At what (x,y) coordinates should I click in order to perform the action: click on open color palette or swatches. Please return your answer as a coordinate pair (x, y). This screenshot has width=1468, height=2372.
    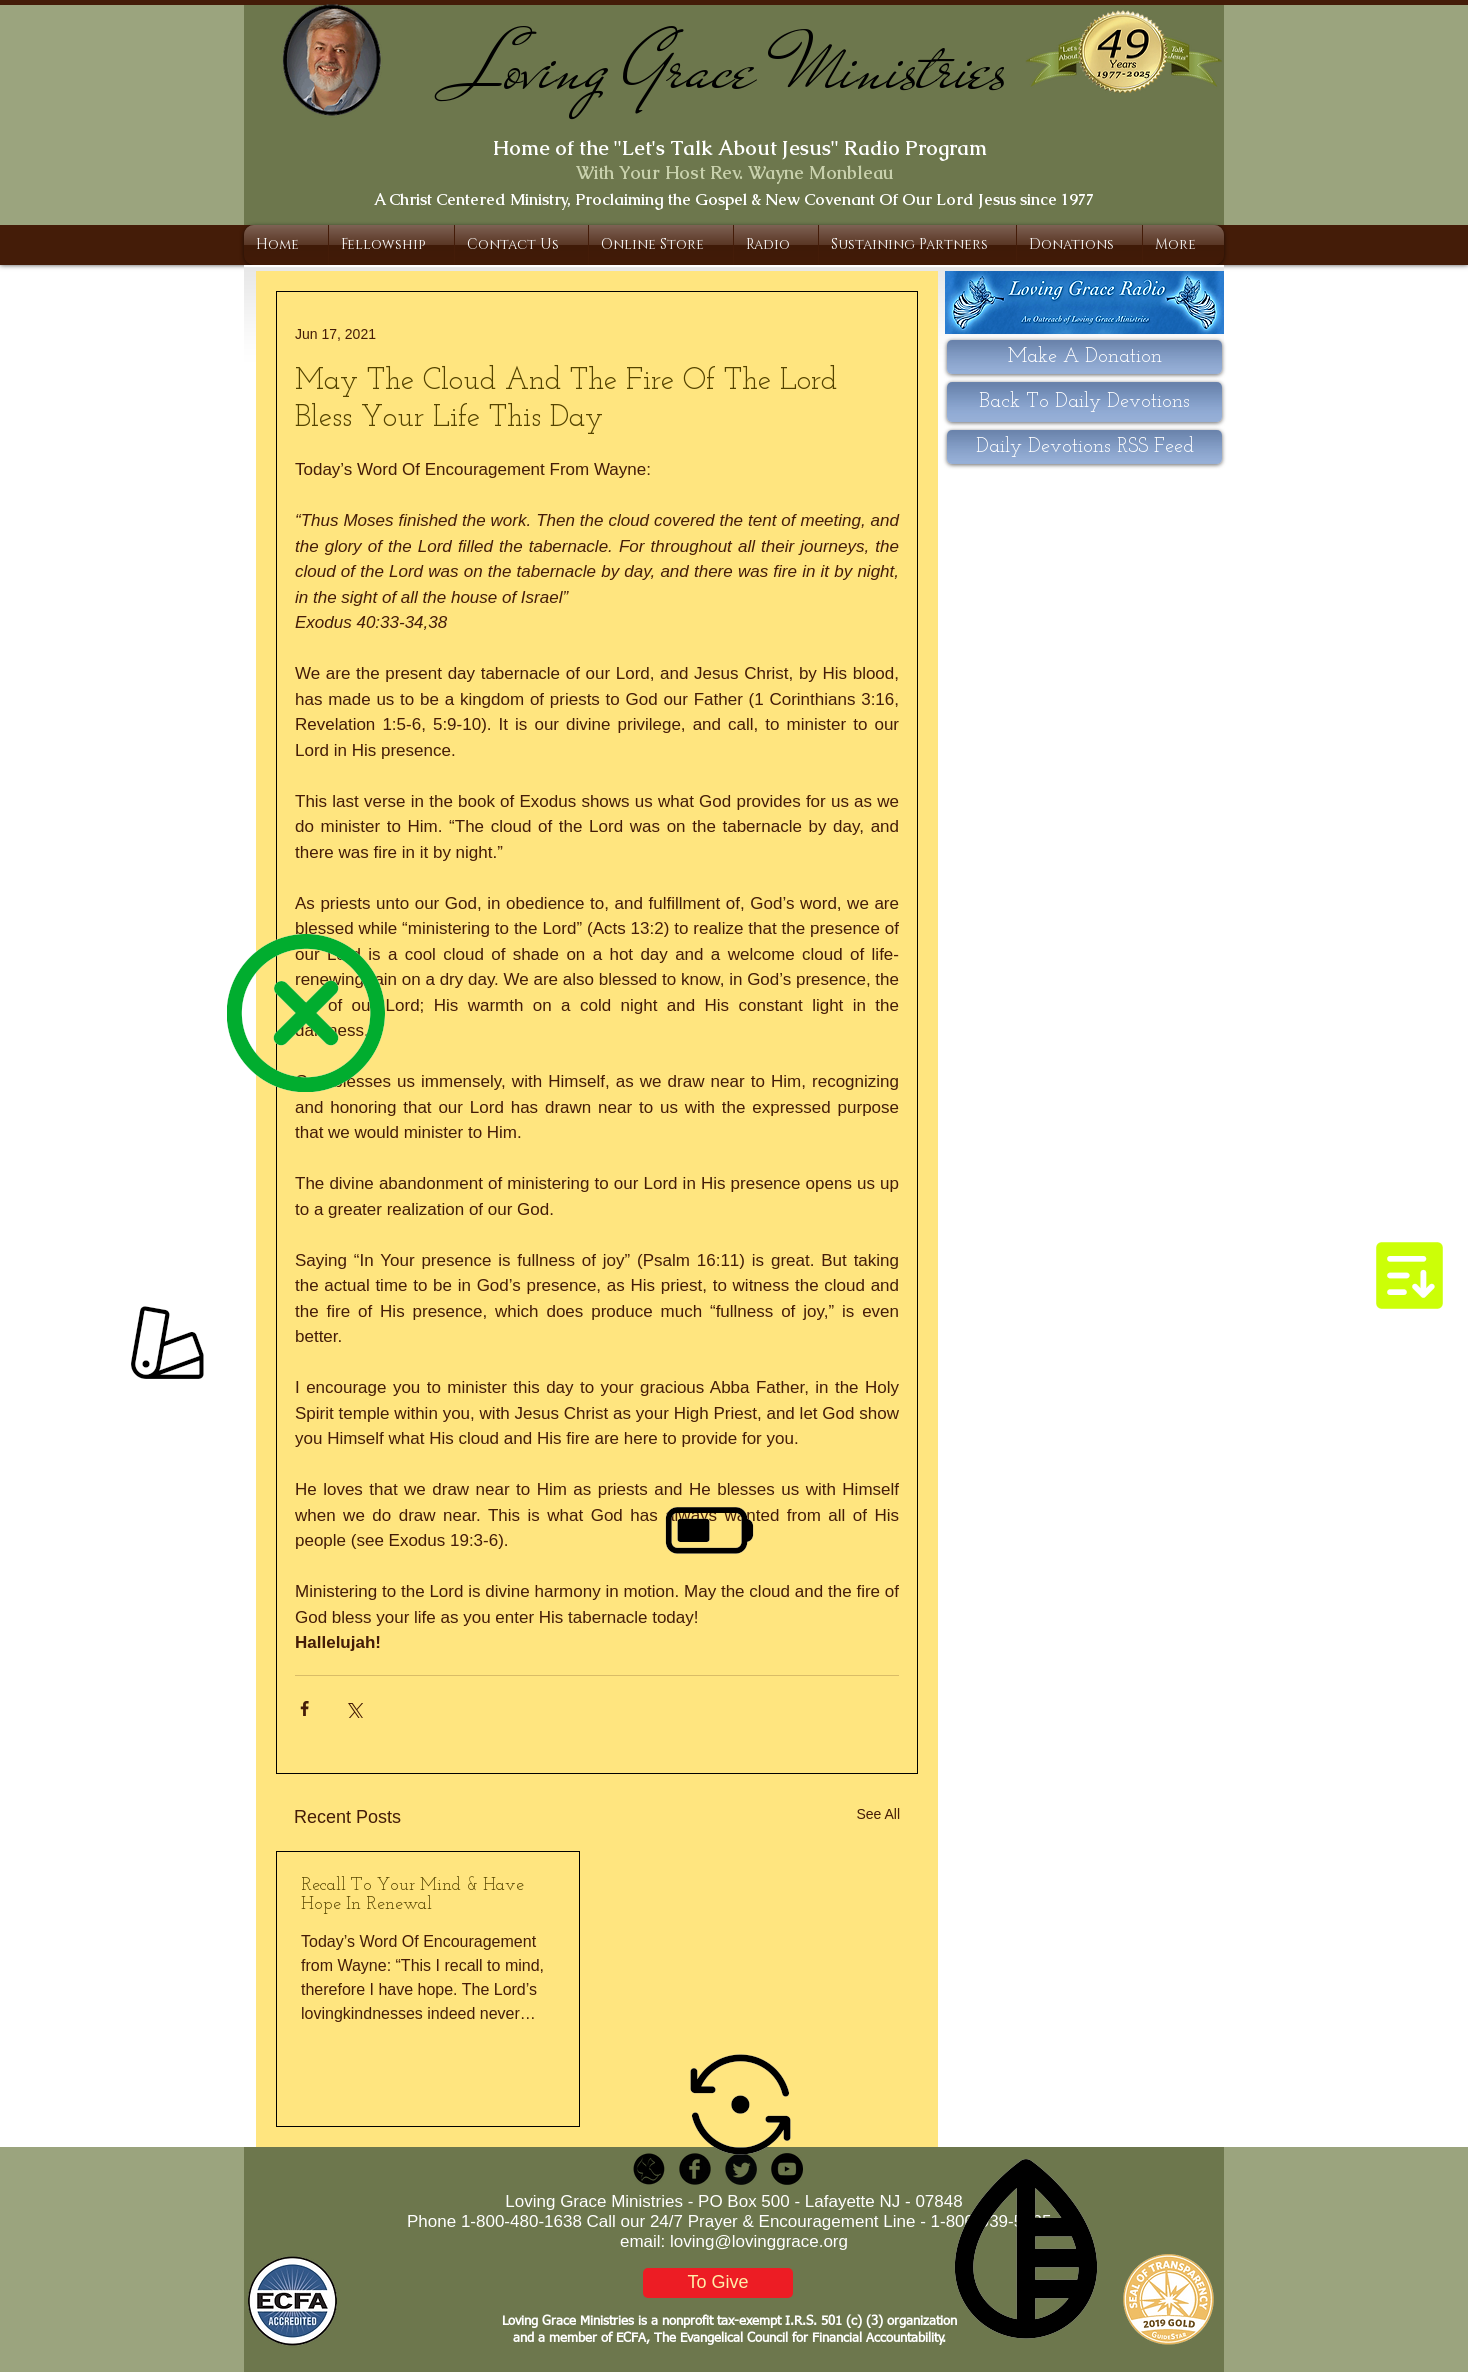
    Looking at the image, I should click on (164, 1345).